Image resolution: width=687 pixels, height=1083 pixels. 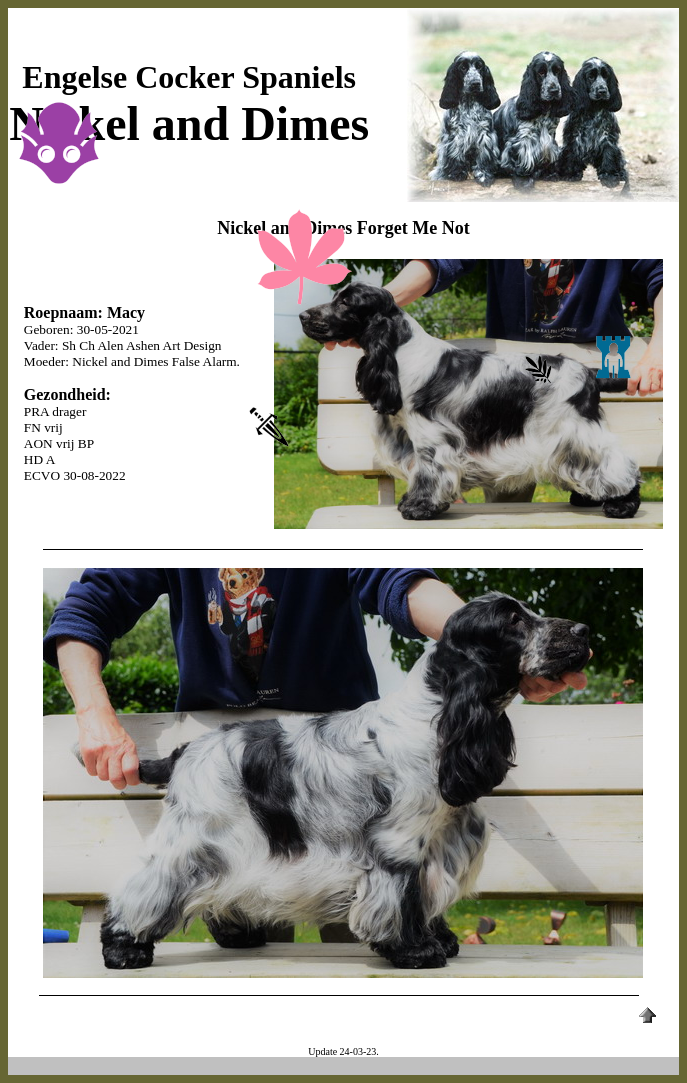 I want to click on select triton or sea creature character, so click(x=59, y=143).